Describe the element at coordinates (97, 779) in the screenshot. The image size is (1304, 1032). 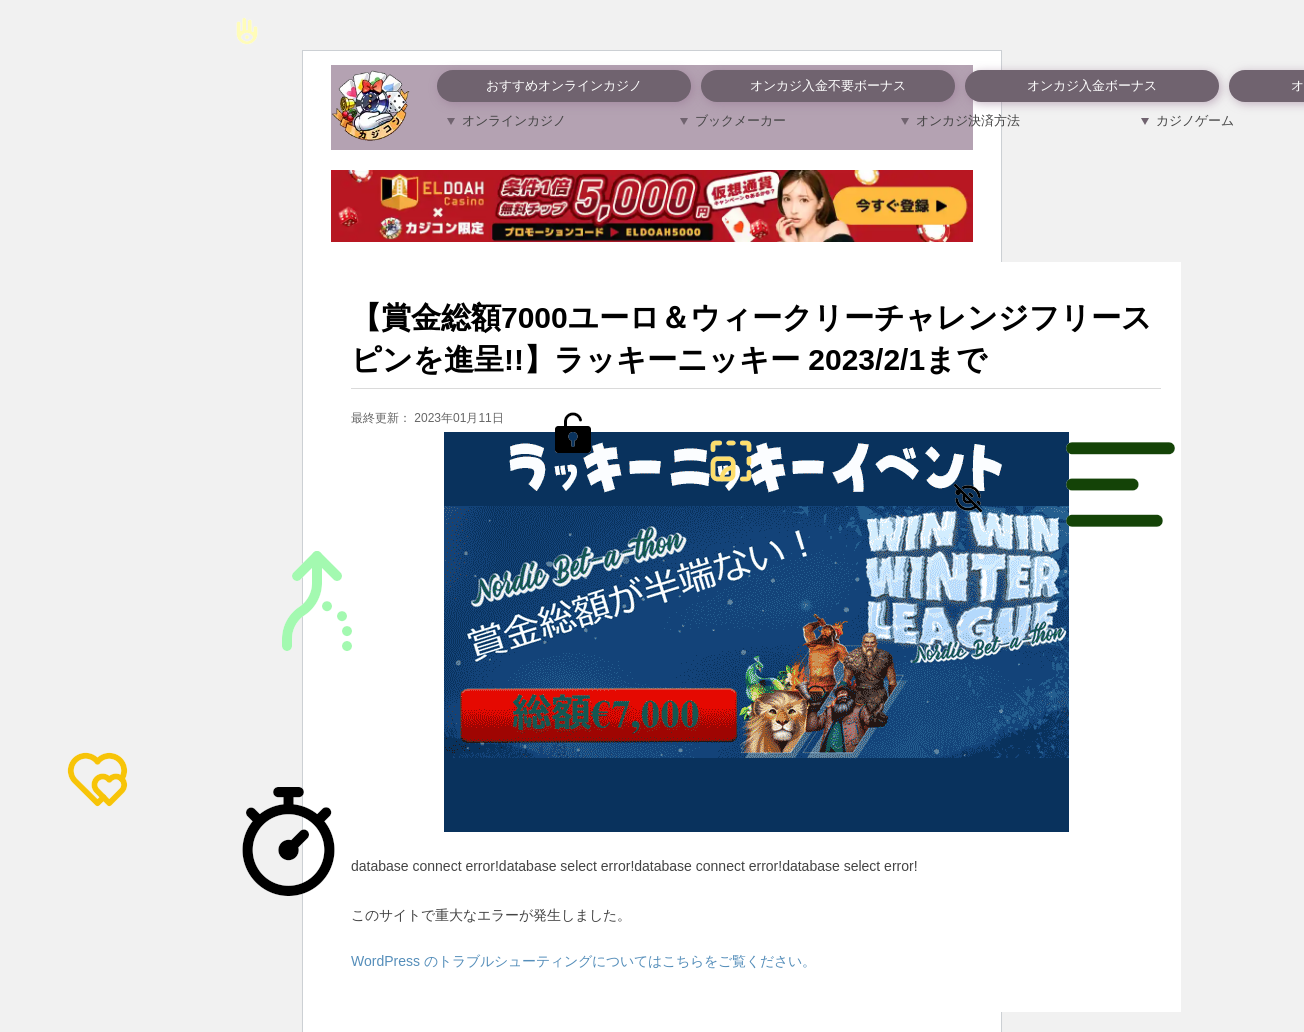
I see `view liked or favorited items` at that location.